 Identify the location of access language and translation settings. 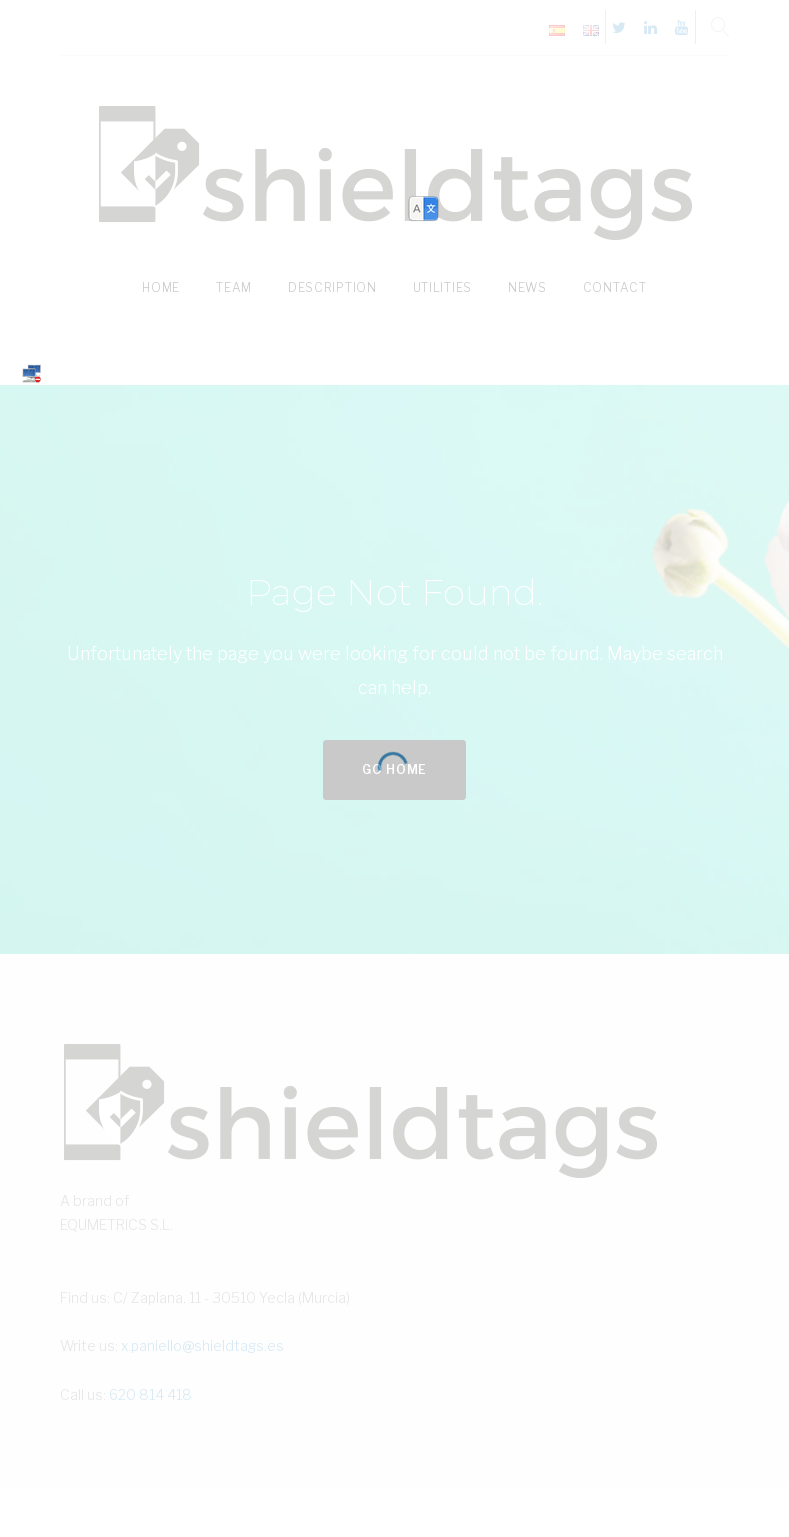
(423, 208).